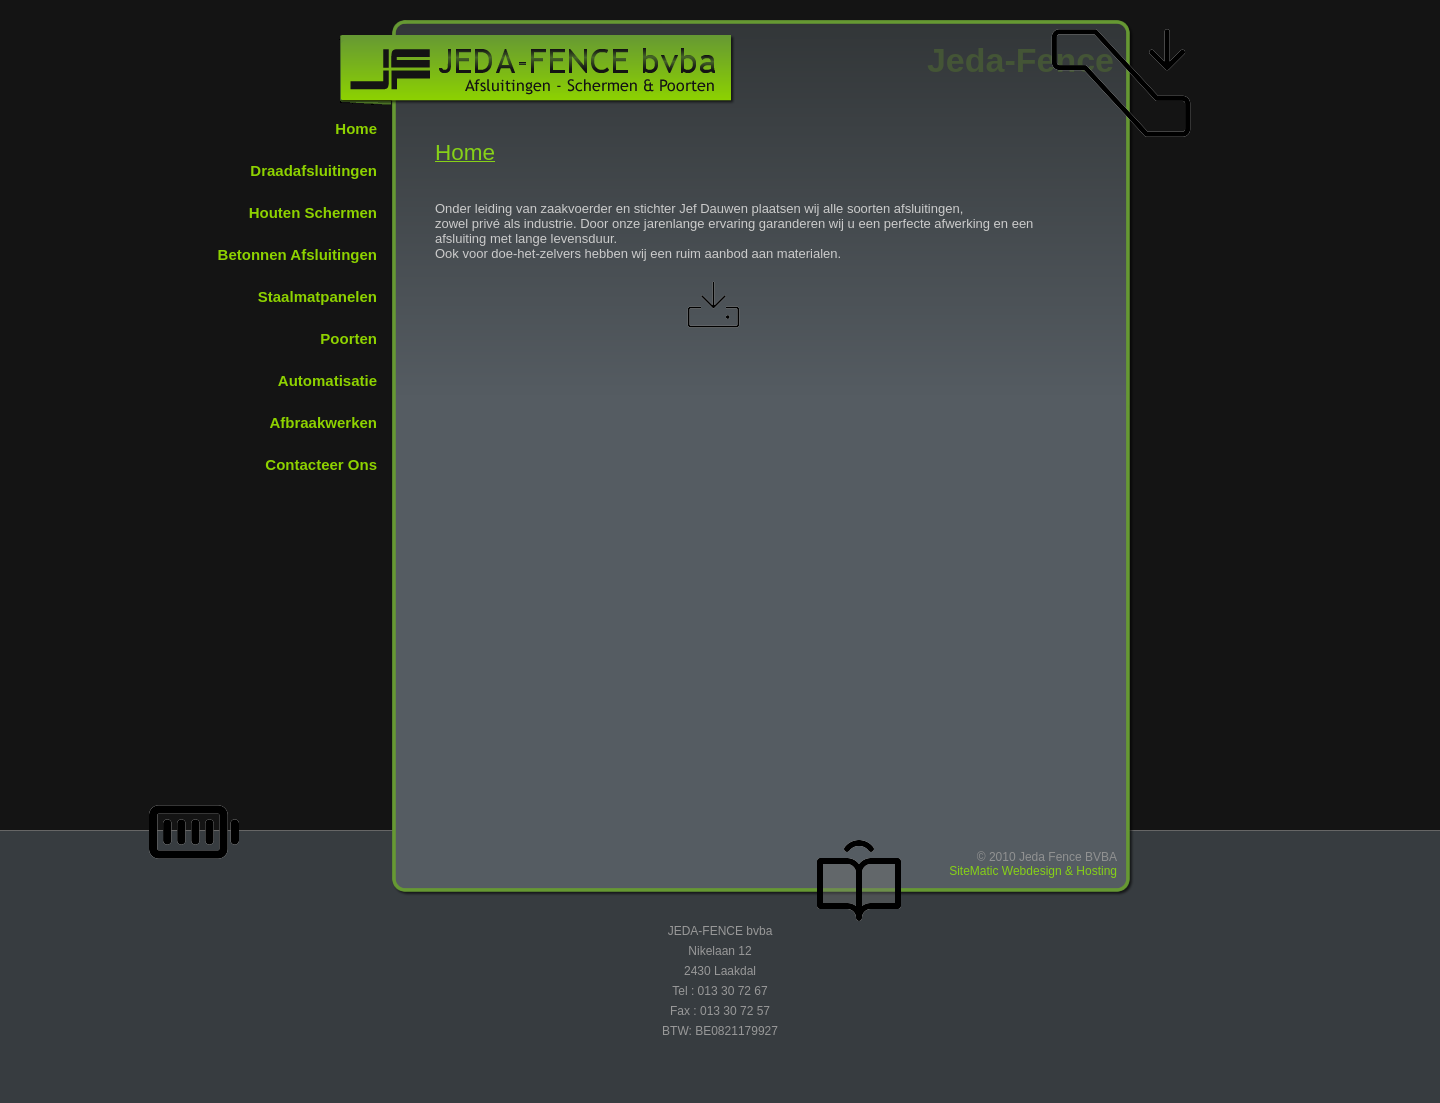 This screenshot has height=1103, width=1440. Describe the element at coordinates (859, 879) in the screenshot. I see `view user profile or account details` at that location.